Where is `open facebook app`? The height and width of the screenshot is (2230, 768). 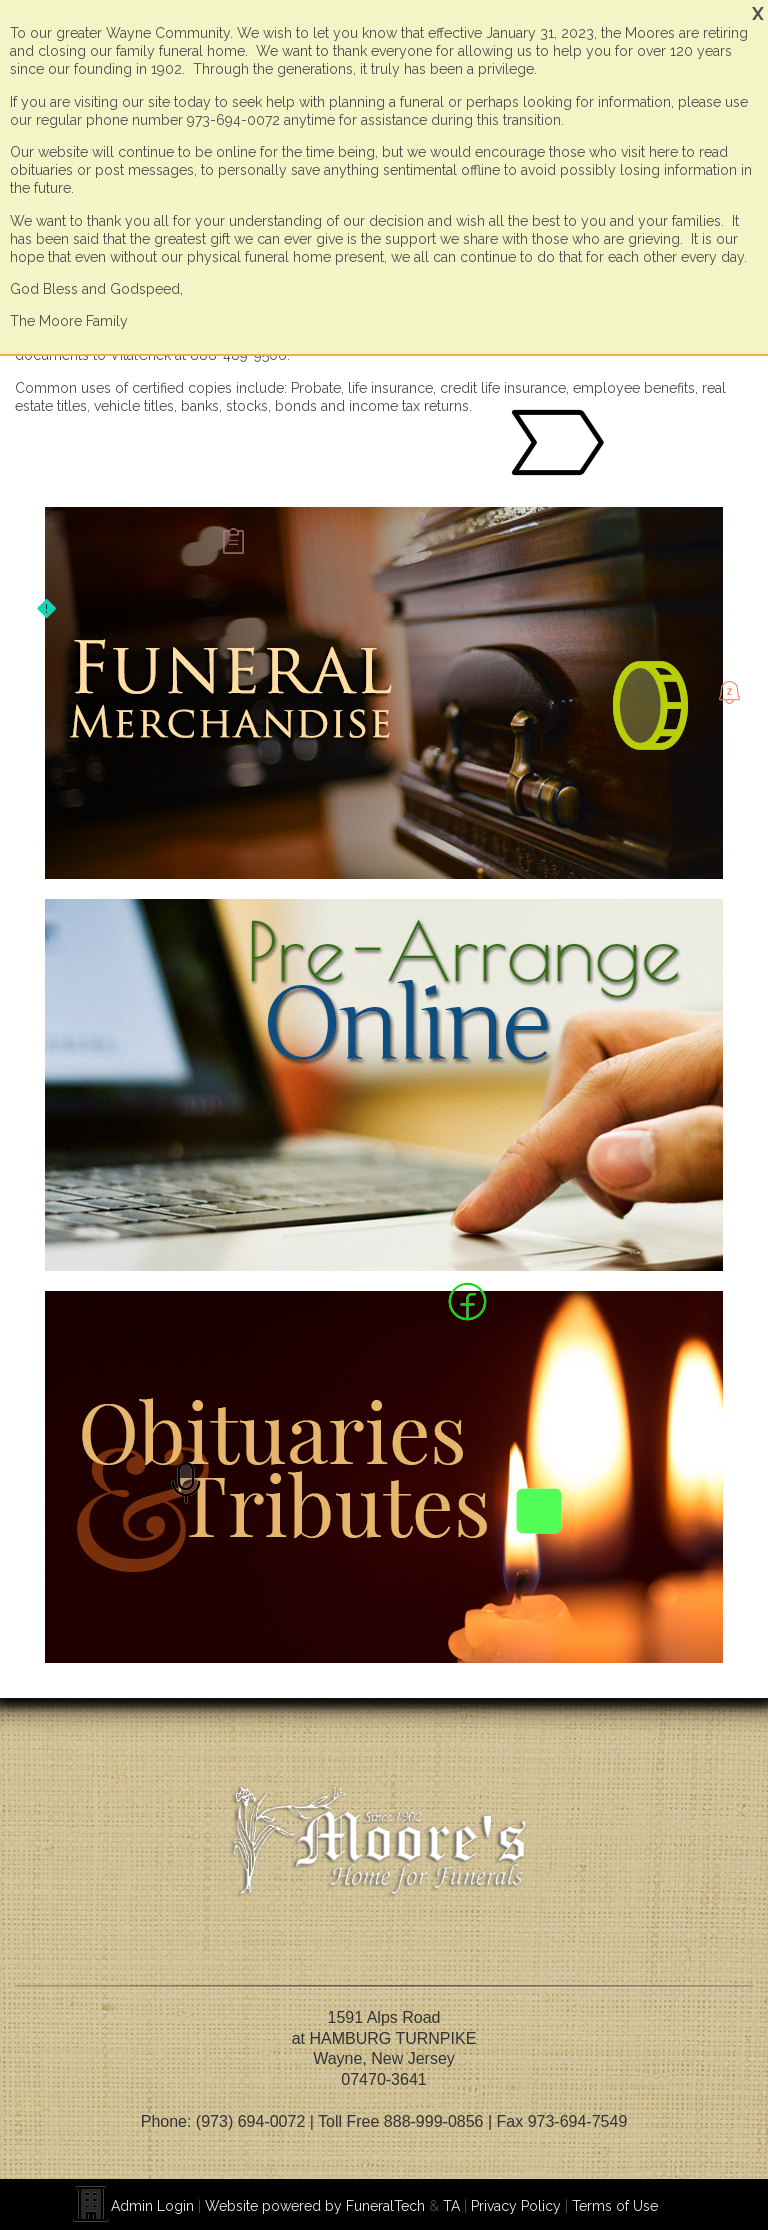 open facebook app is located at coordinates (467, 1301).